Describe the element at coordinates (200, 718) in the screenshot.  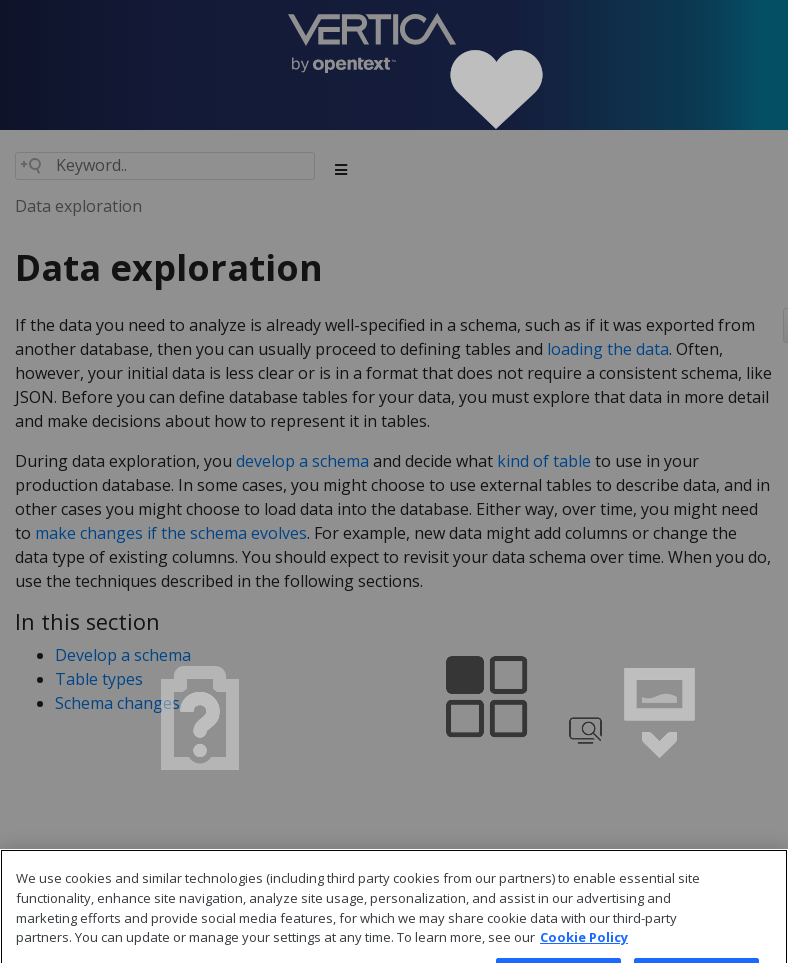
I see `indicates battery not detected or missing` at that location.